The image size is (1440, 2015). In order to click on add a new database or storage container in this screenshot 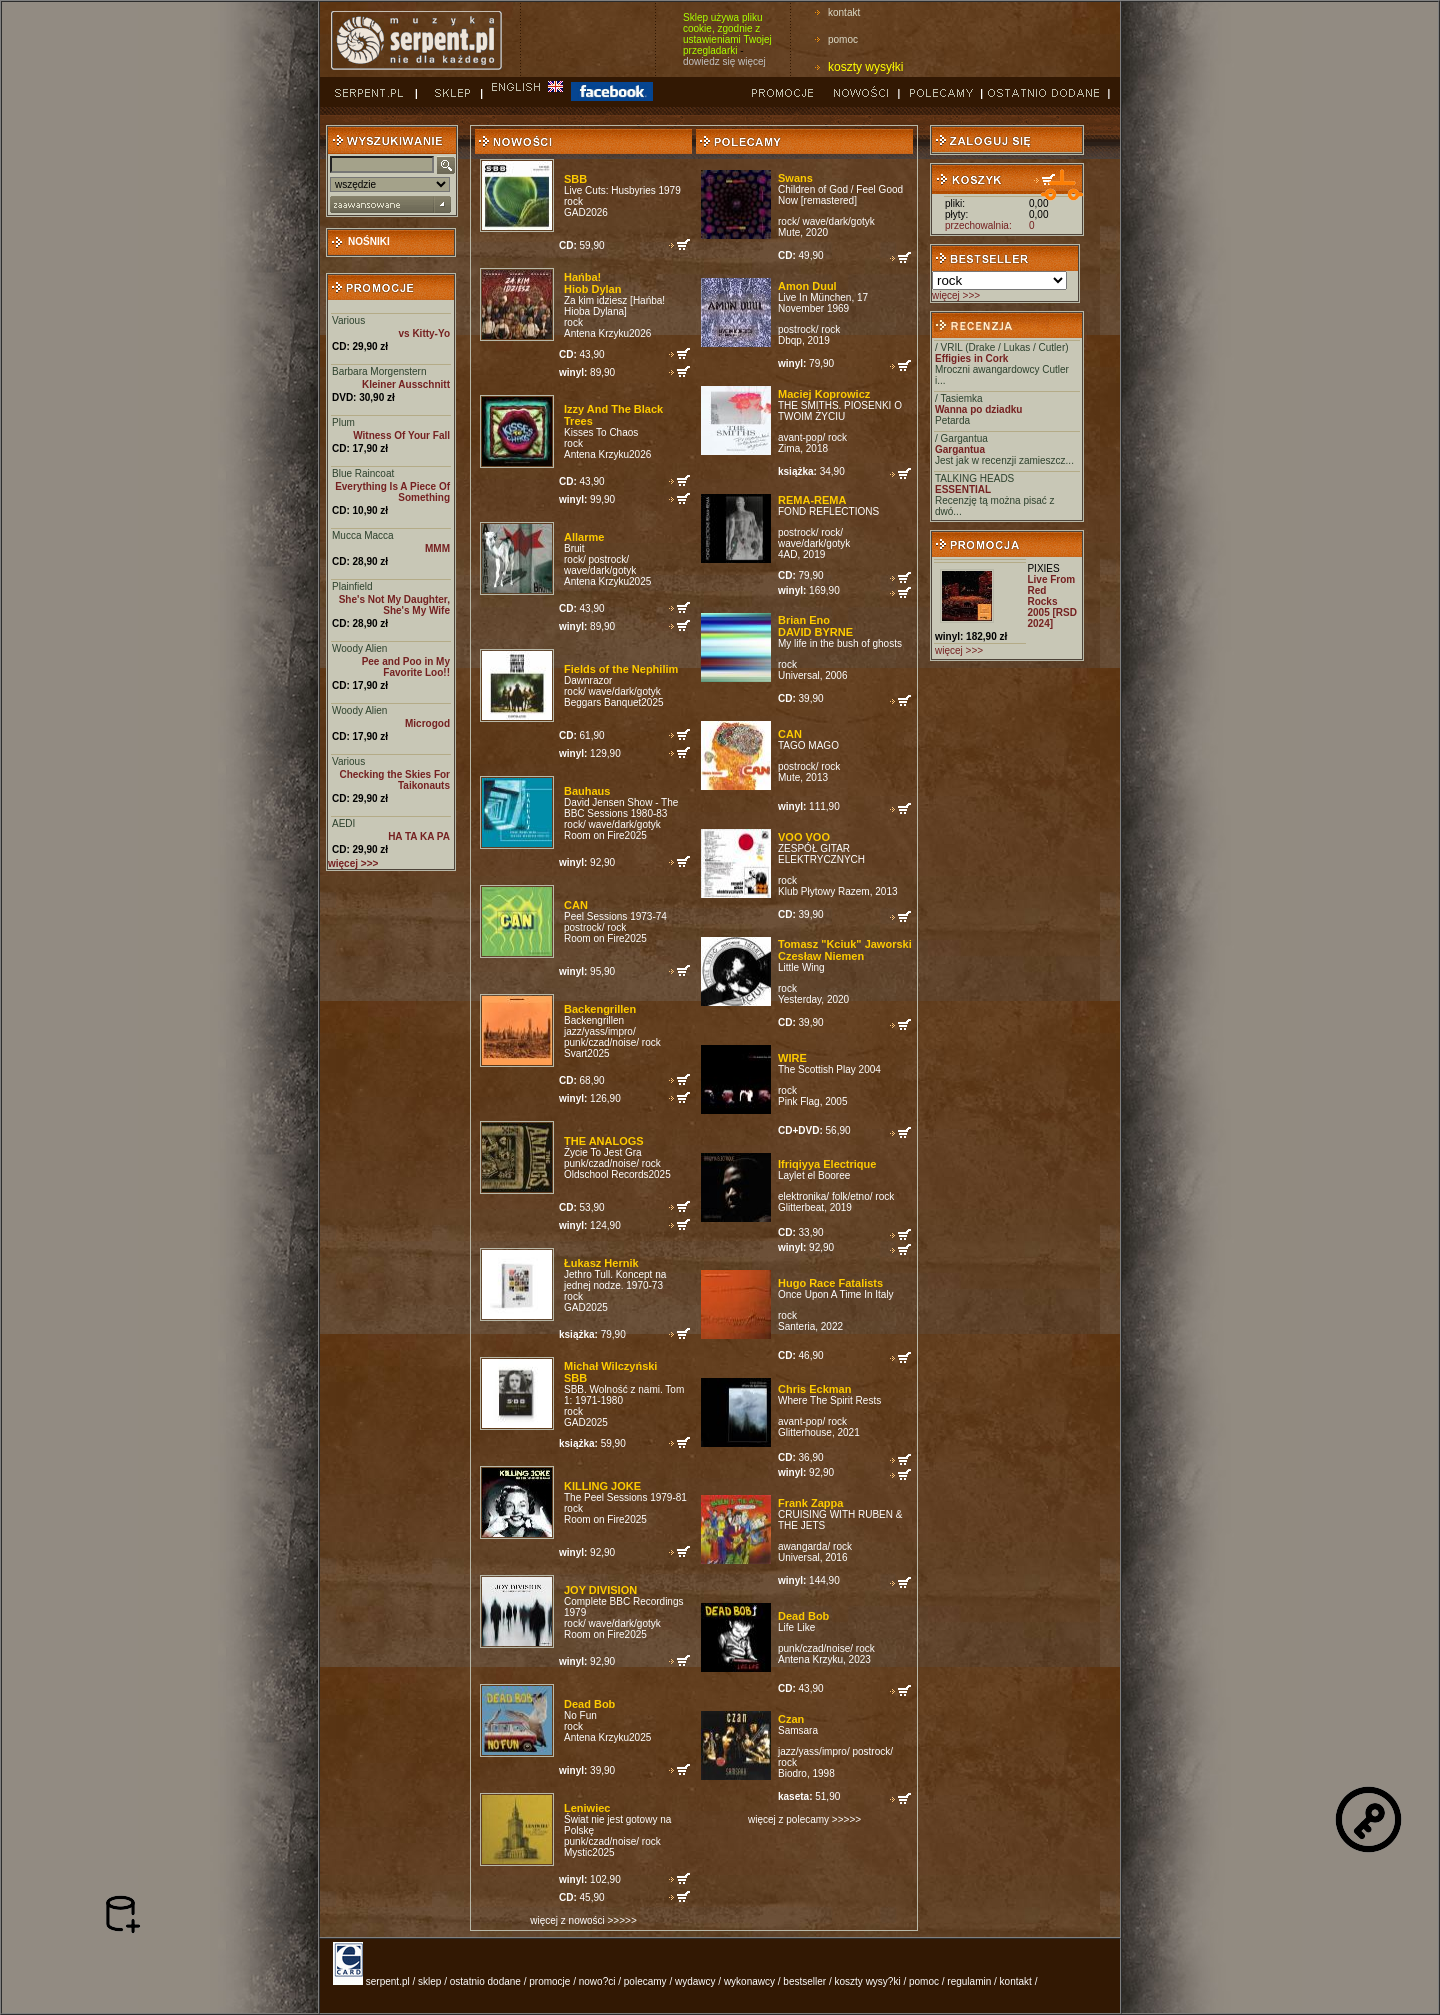, I will do `click(120, 1913)`.